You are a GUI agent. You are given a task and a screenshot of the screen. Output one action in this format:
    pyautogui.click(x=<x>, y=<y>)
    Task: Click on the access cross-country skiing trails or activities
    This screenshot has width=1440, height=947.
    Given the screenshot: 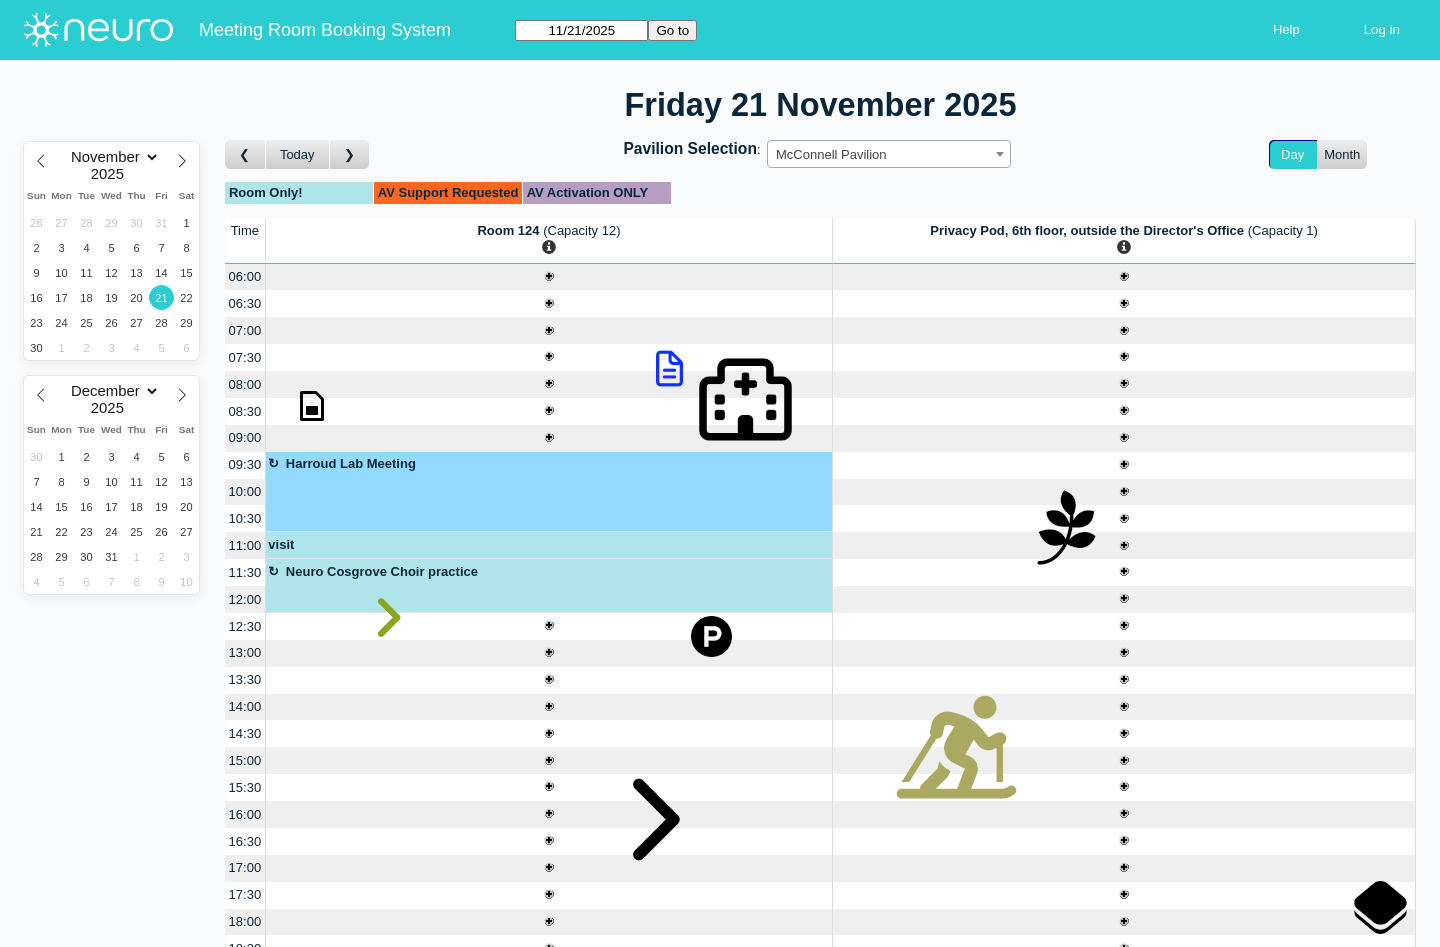 What is the action you would take?
    pyautogui.click(x=956, y=745)
    